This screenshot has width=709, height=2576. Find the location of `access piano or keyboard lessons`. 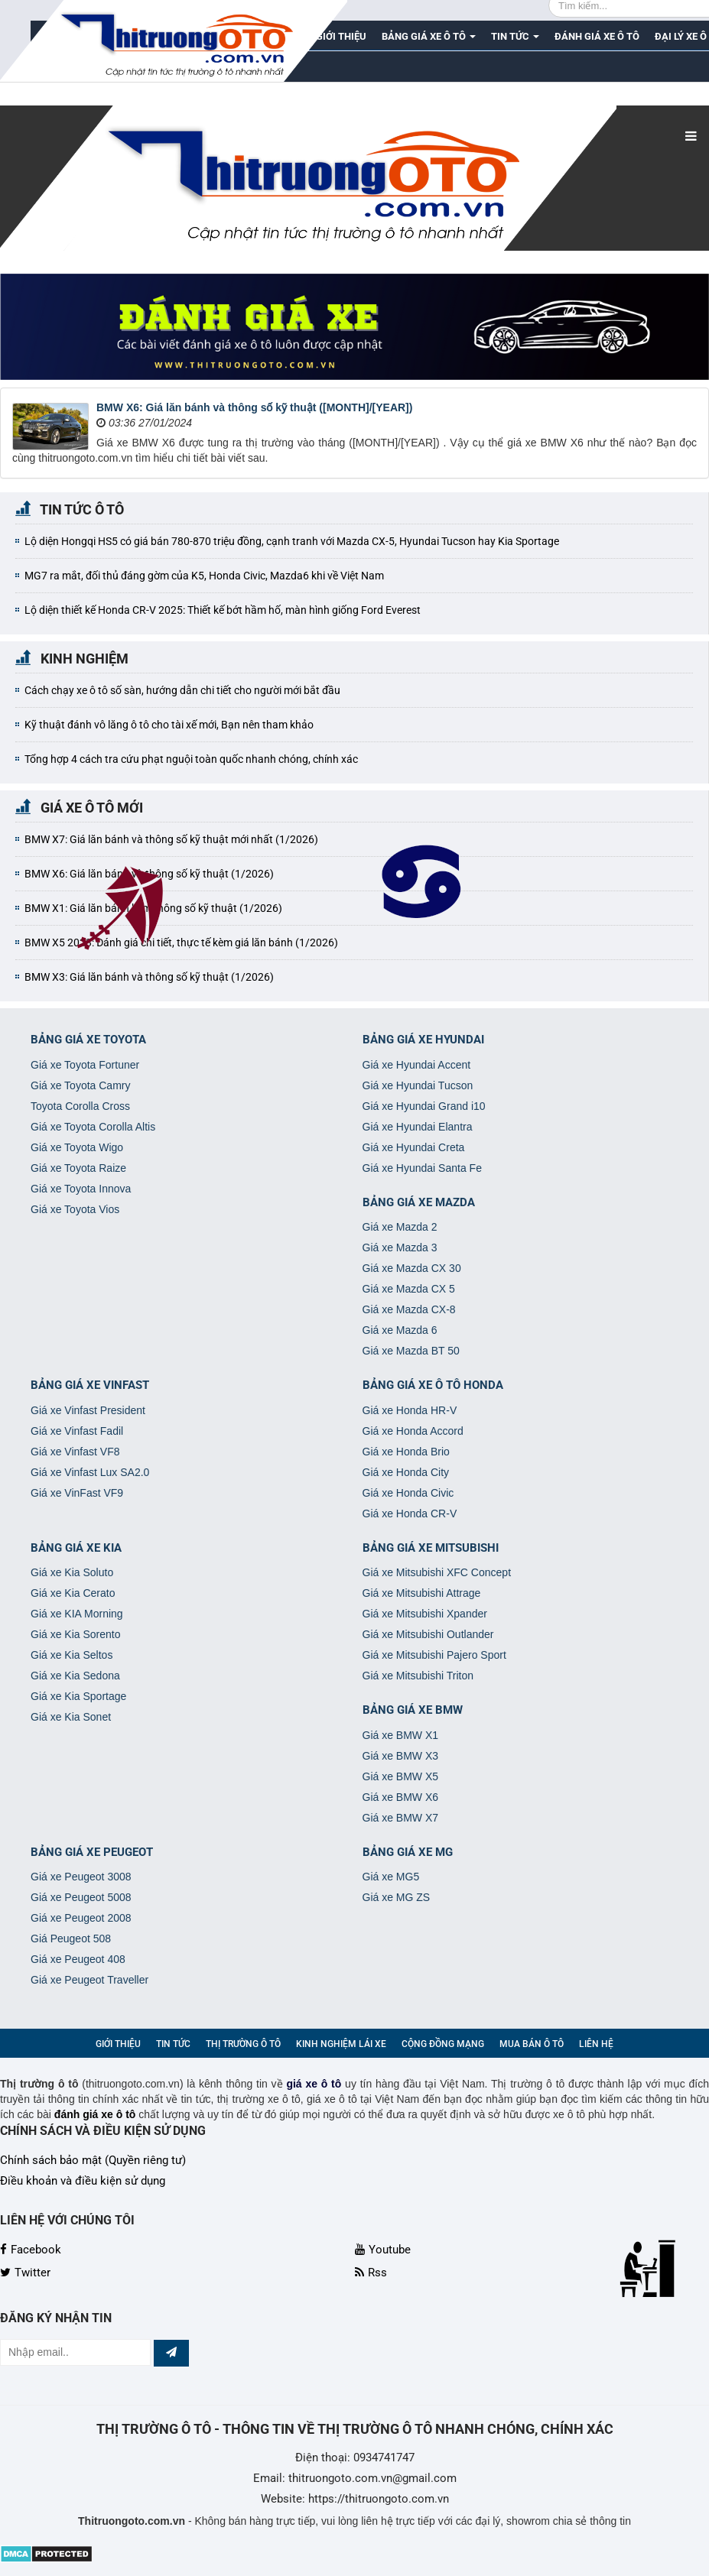

access piano or keyboard lessons is located at coordinates (648, 2267).